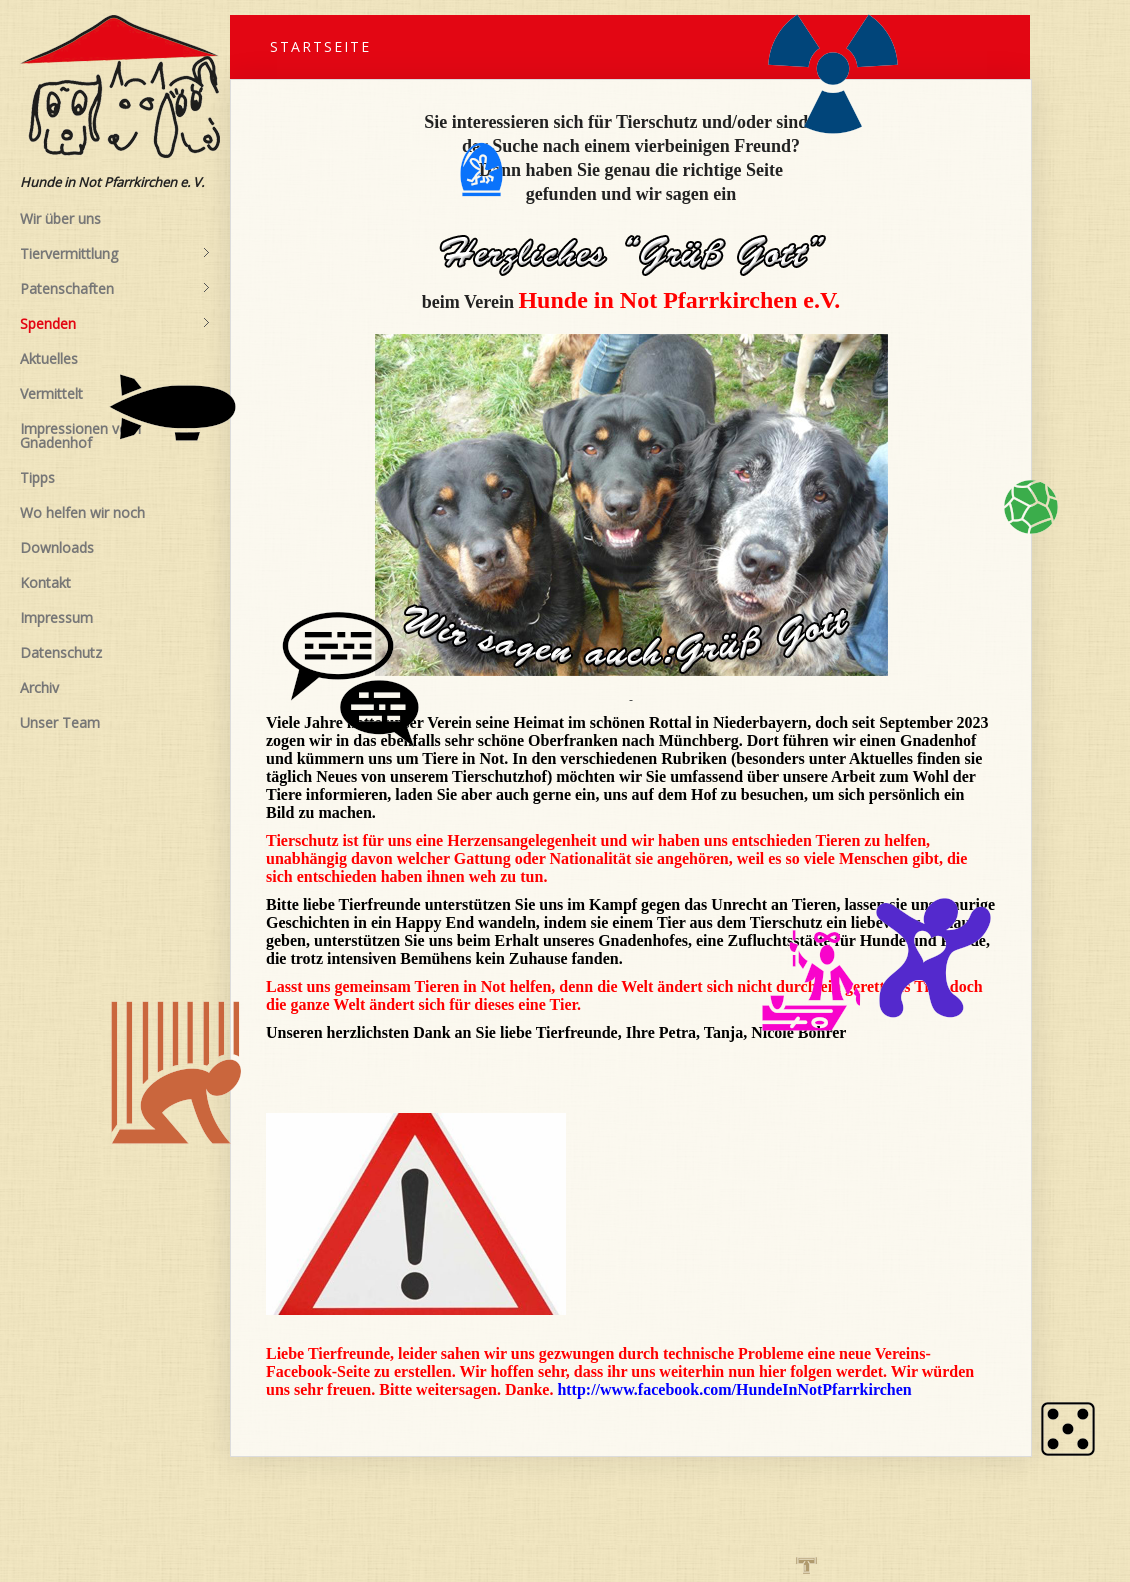  What do you see at coordinates (1031, 507) in the screenshot?
I see `stone or boulder game element` at bounding box center [1031, 507].